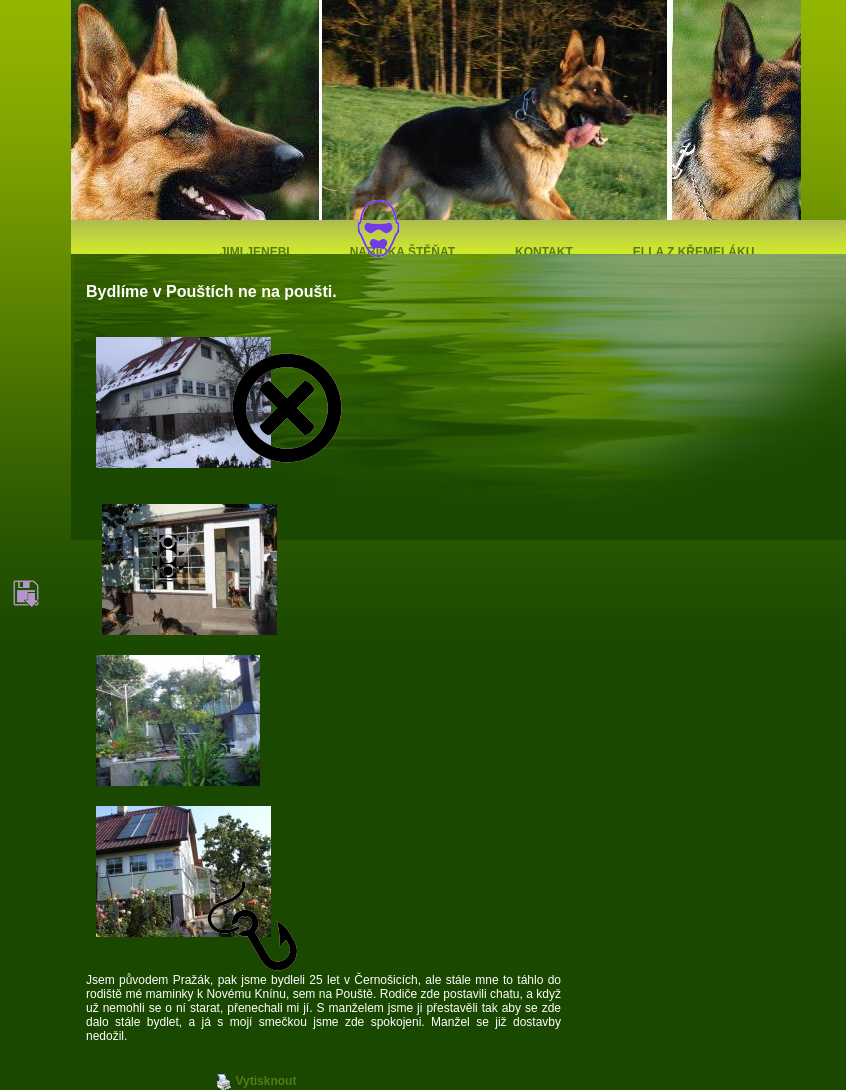 The image size is (846, 1090). What do you see at coordinates (253, 926) in the screenshot?
I see `access fishing mini-game or activity` at bounding box center [253, 926].